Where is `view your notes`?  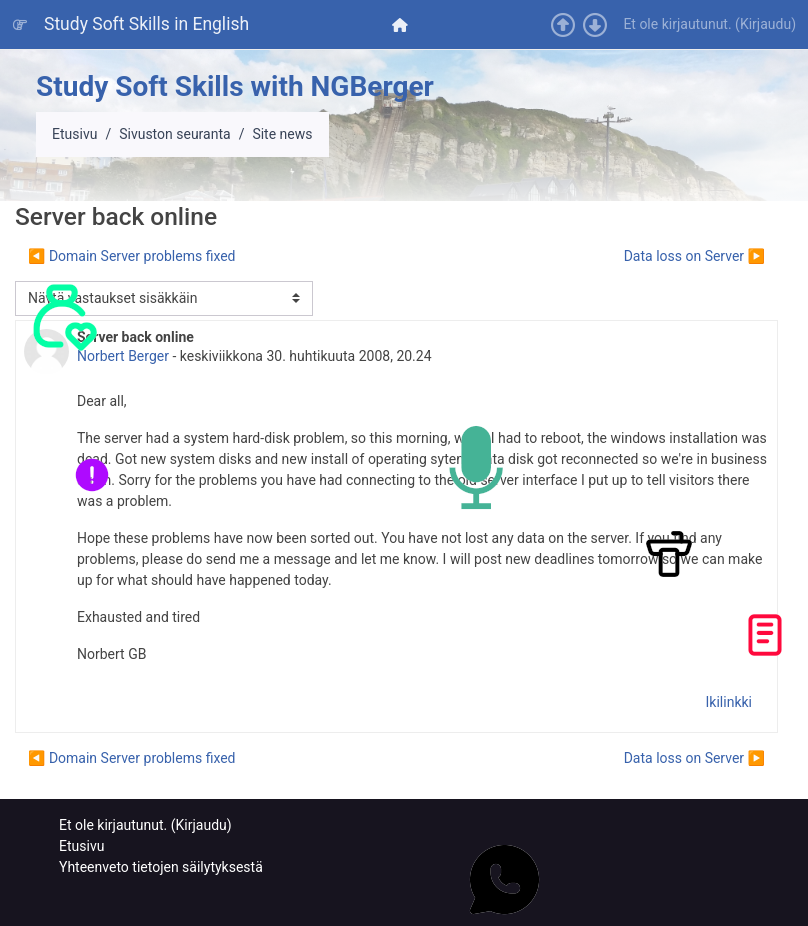
view your notes is located at coordinates (765, 635).